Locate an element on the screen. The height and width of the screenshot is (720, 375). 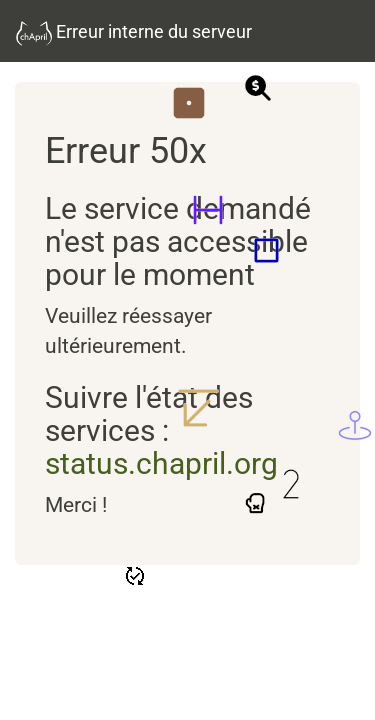
stop media playback is located at coordinates (266, 250).